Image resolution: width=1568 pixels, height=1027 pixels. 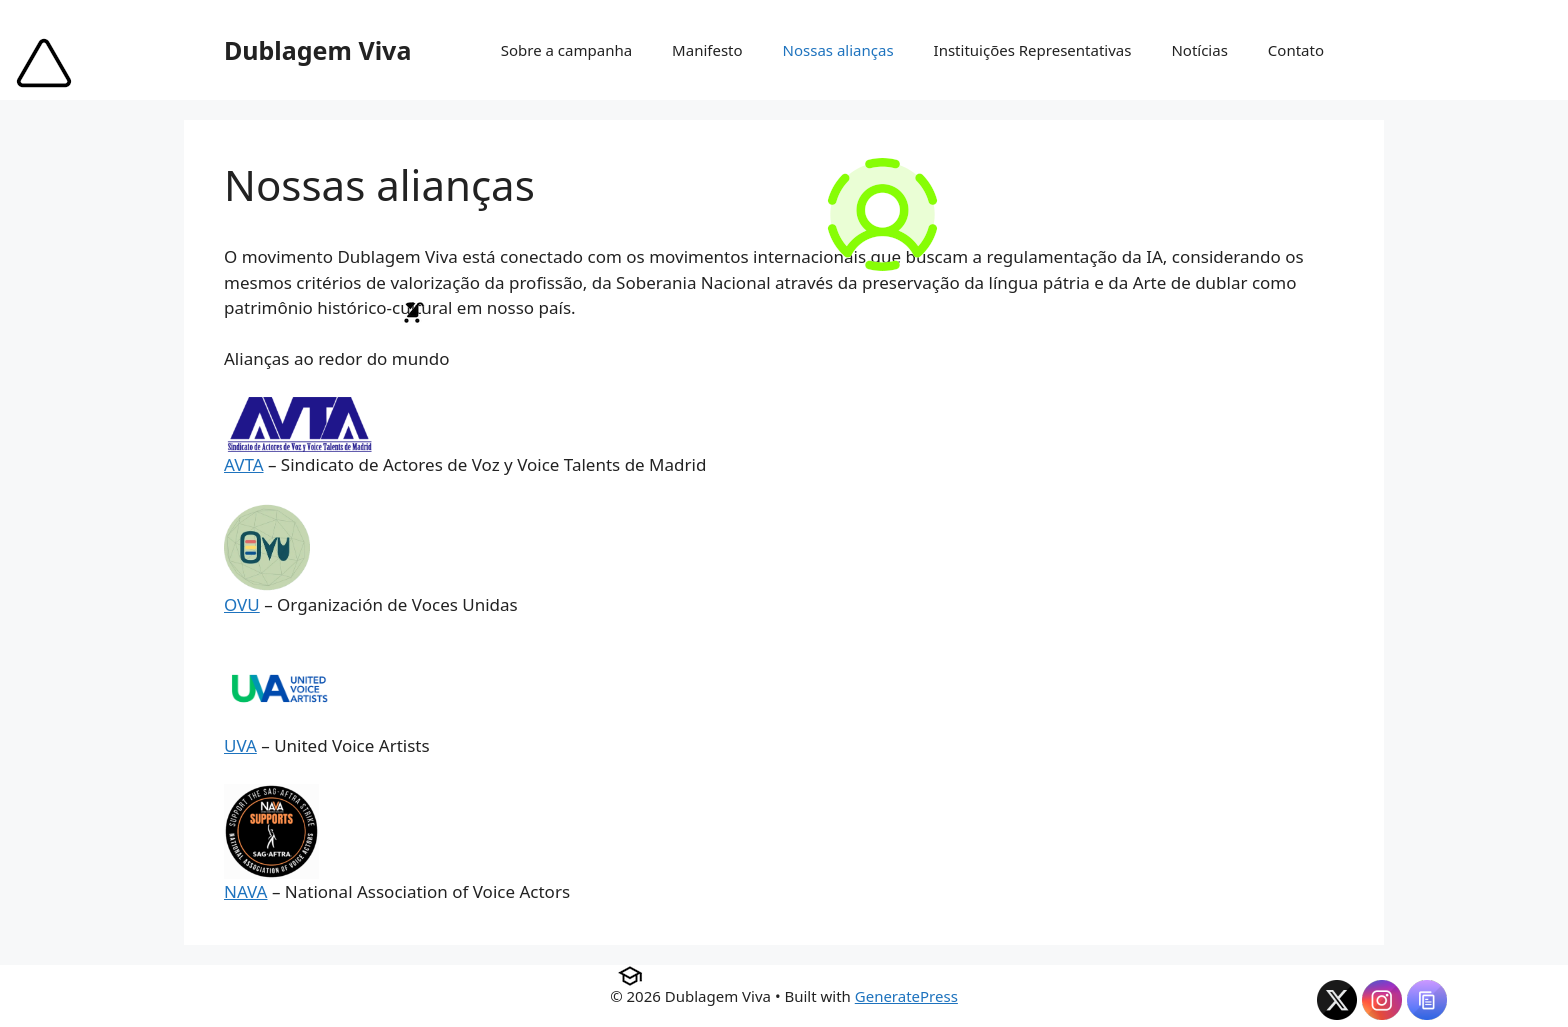 What do you see at coordinates (882, 214) in the screenshot?
I see `incomplete or pending user profile` at bounding box center [882, 214].